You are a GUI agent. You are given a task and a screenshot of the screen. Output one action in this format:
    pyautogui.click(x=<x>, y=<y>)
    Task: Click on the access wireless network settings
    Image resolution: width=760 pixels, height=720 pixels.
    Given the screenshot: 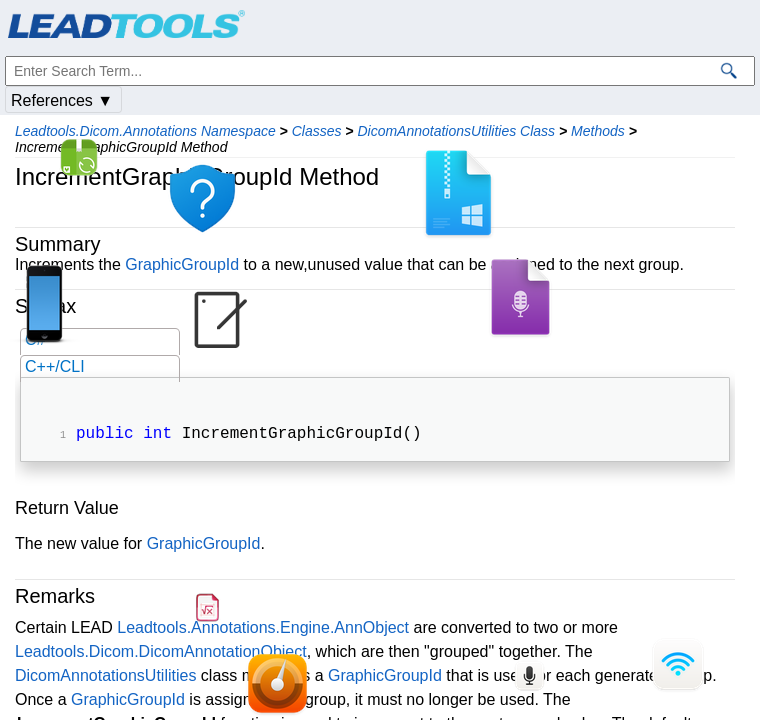 What is the action you would take?
    pyautogui.click(x=678, y=664)
    